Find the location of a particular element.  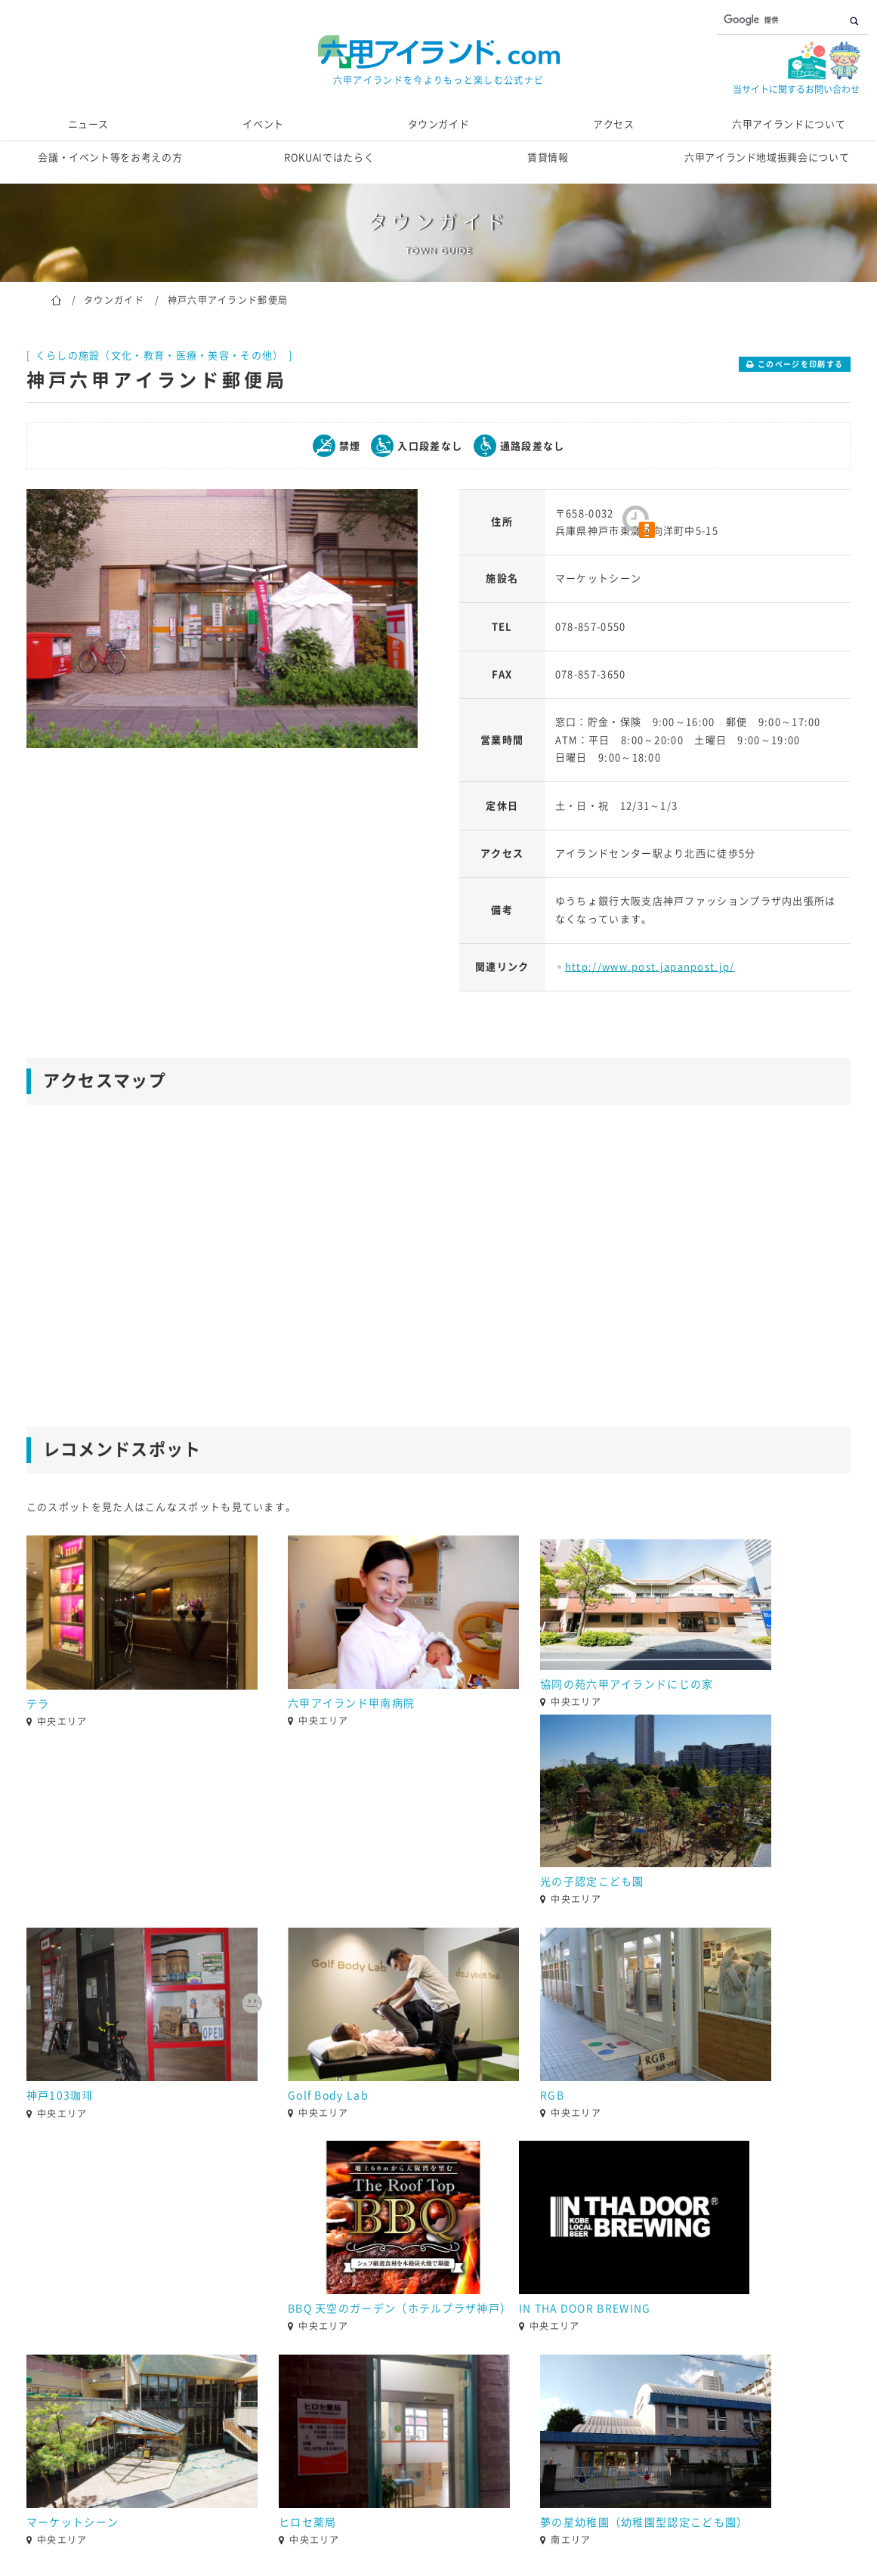

add an emoji or reaction to a message is located at coordinates (252, 2003).